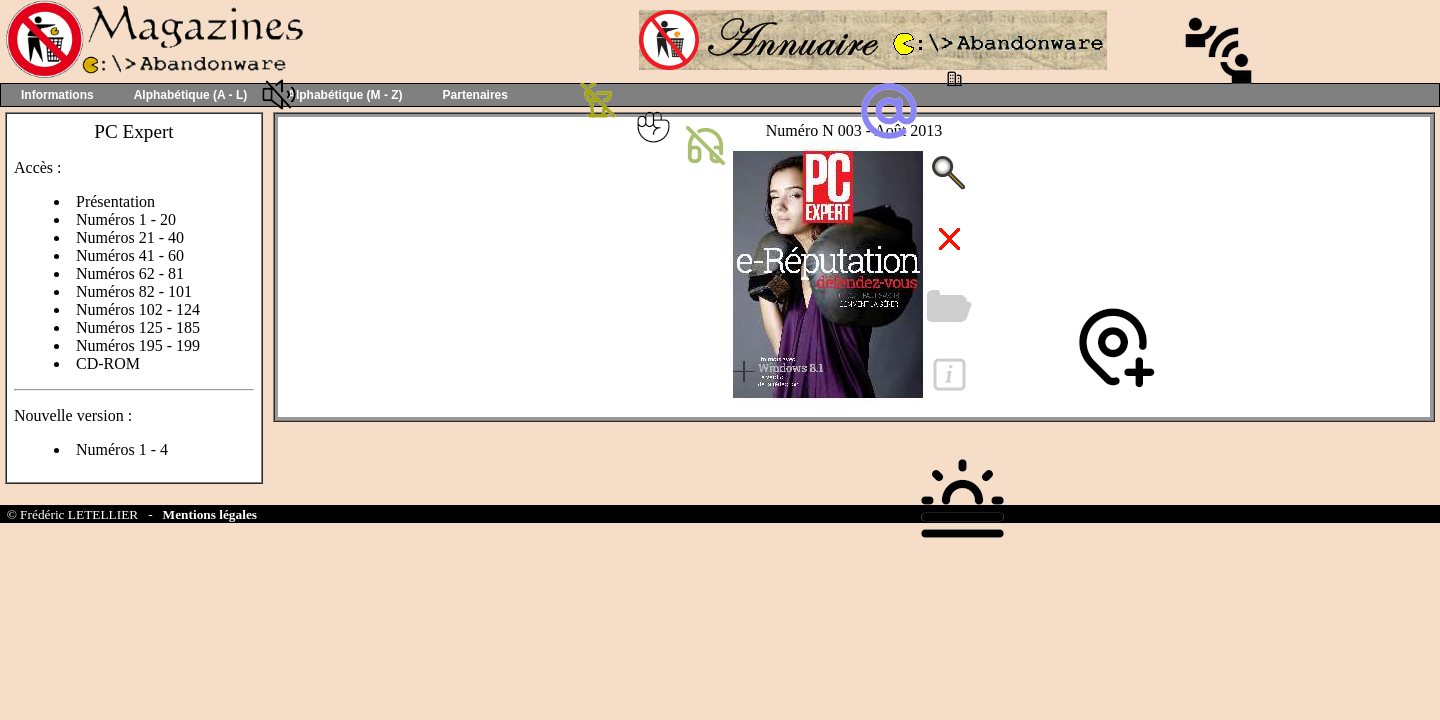 This screenshot has height=720, width=1440. I want to click on mute or disable audio output, so click(705, 145).